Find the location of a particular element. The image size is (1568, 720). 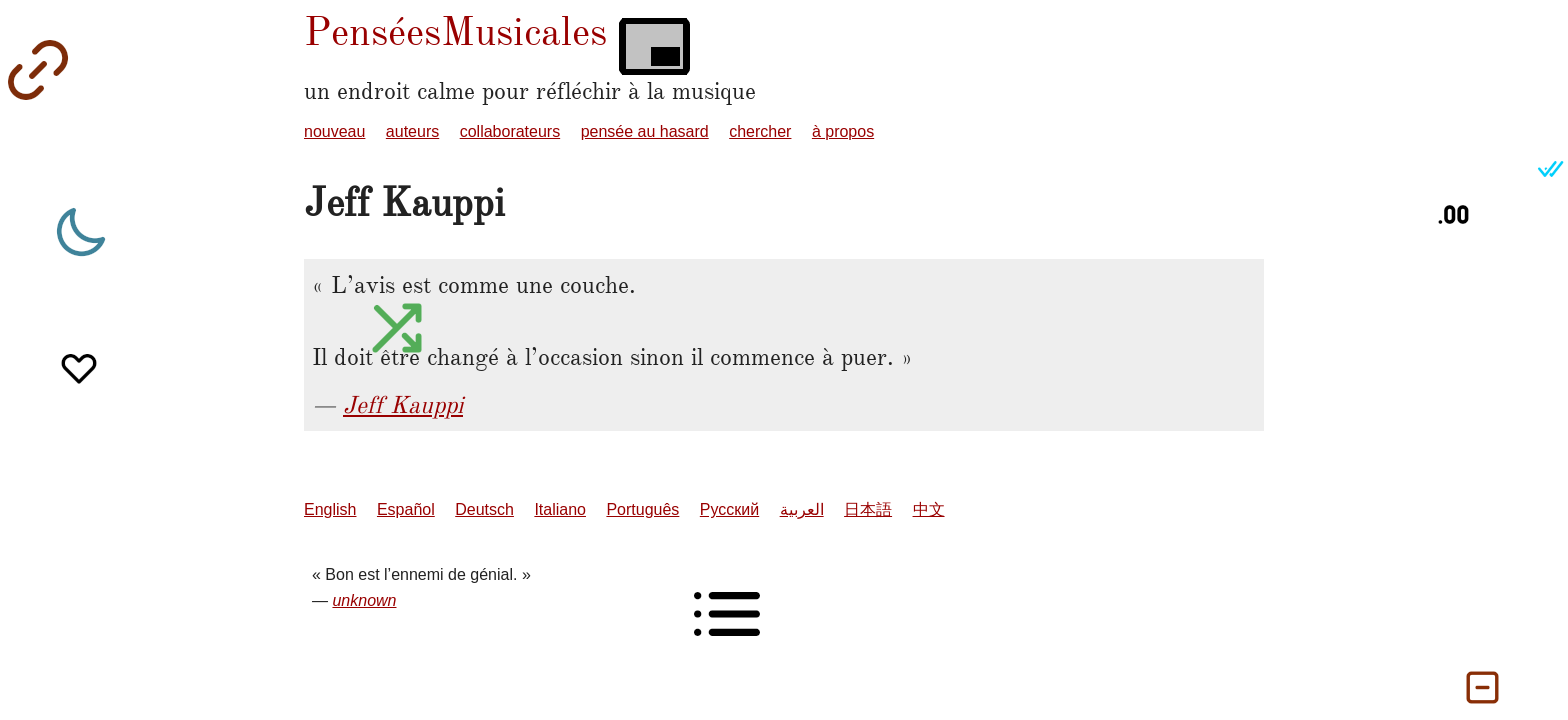

toggle decimal number formatting is located at coordinates (1453, 214).